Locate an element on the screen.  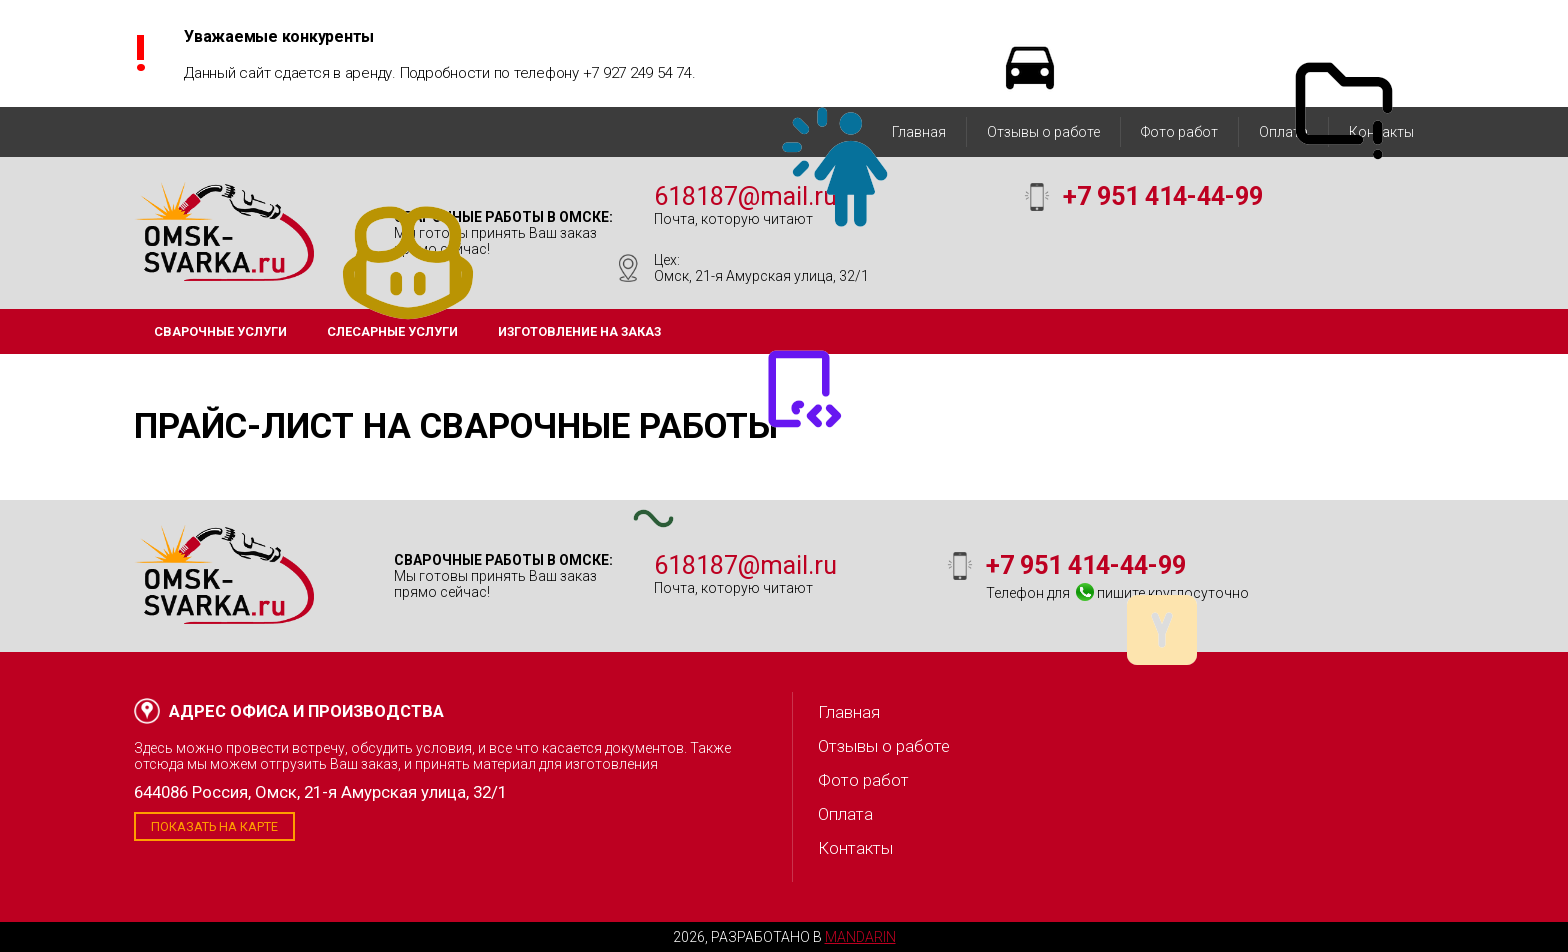
access github copilot AI coding assistant is located at coordinates (408, 260).